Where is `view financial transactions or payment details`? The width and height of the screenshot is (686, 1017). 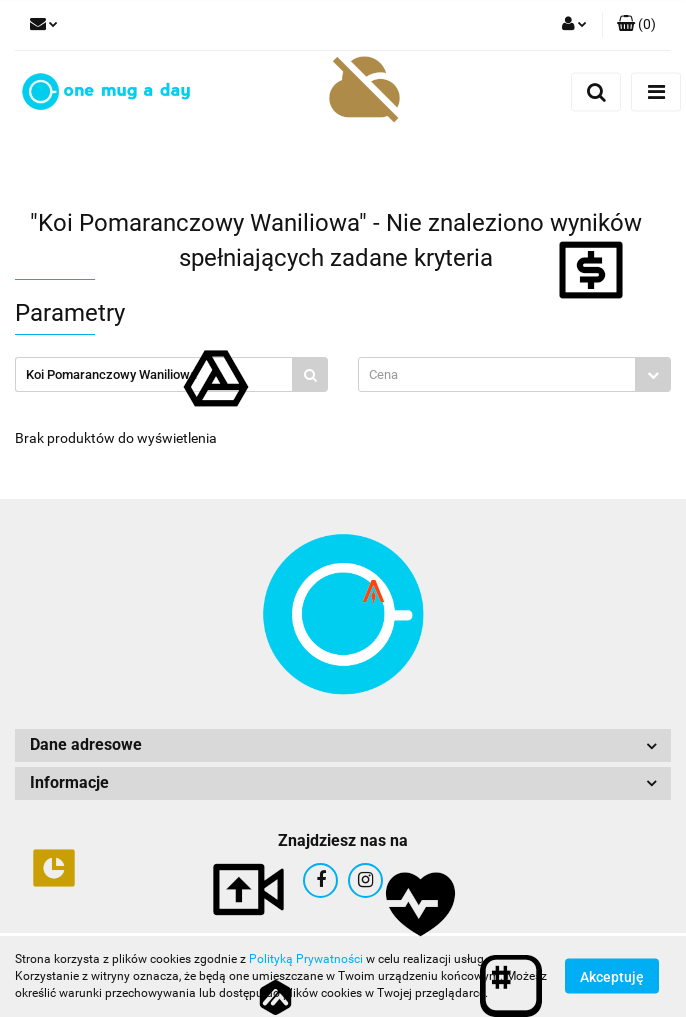 view financial transactions or payment details is located at coordinates (591, 270).